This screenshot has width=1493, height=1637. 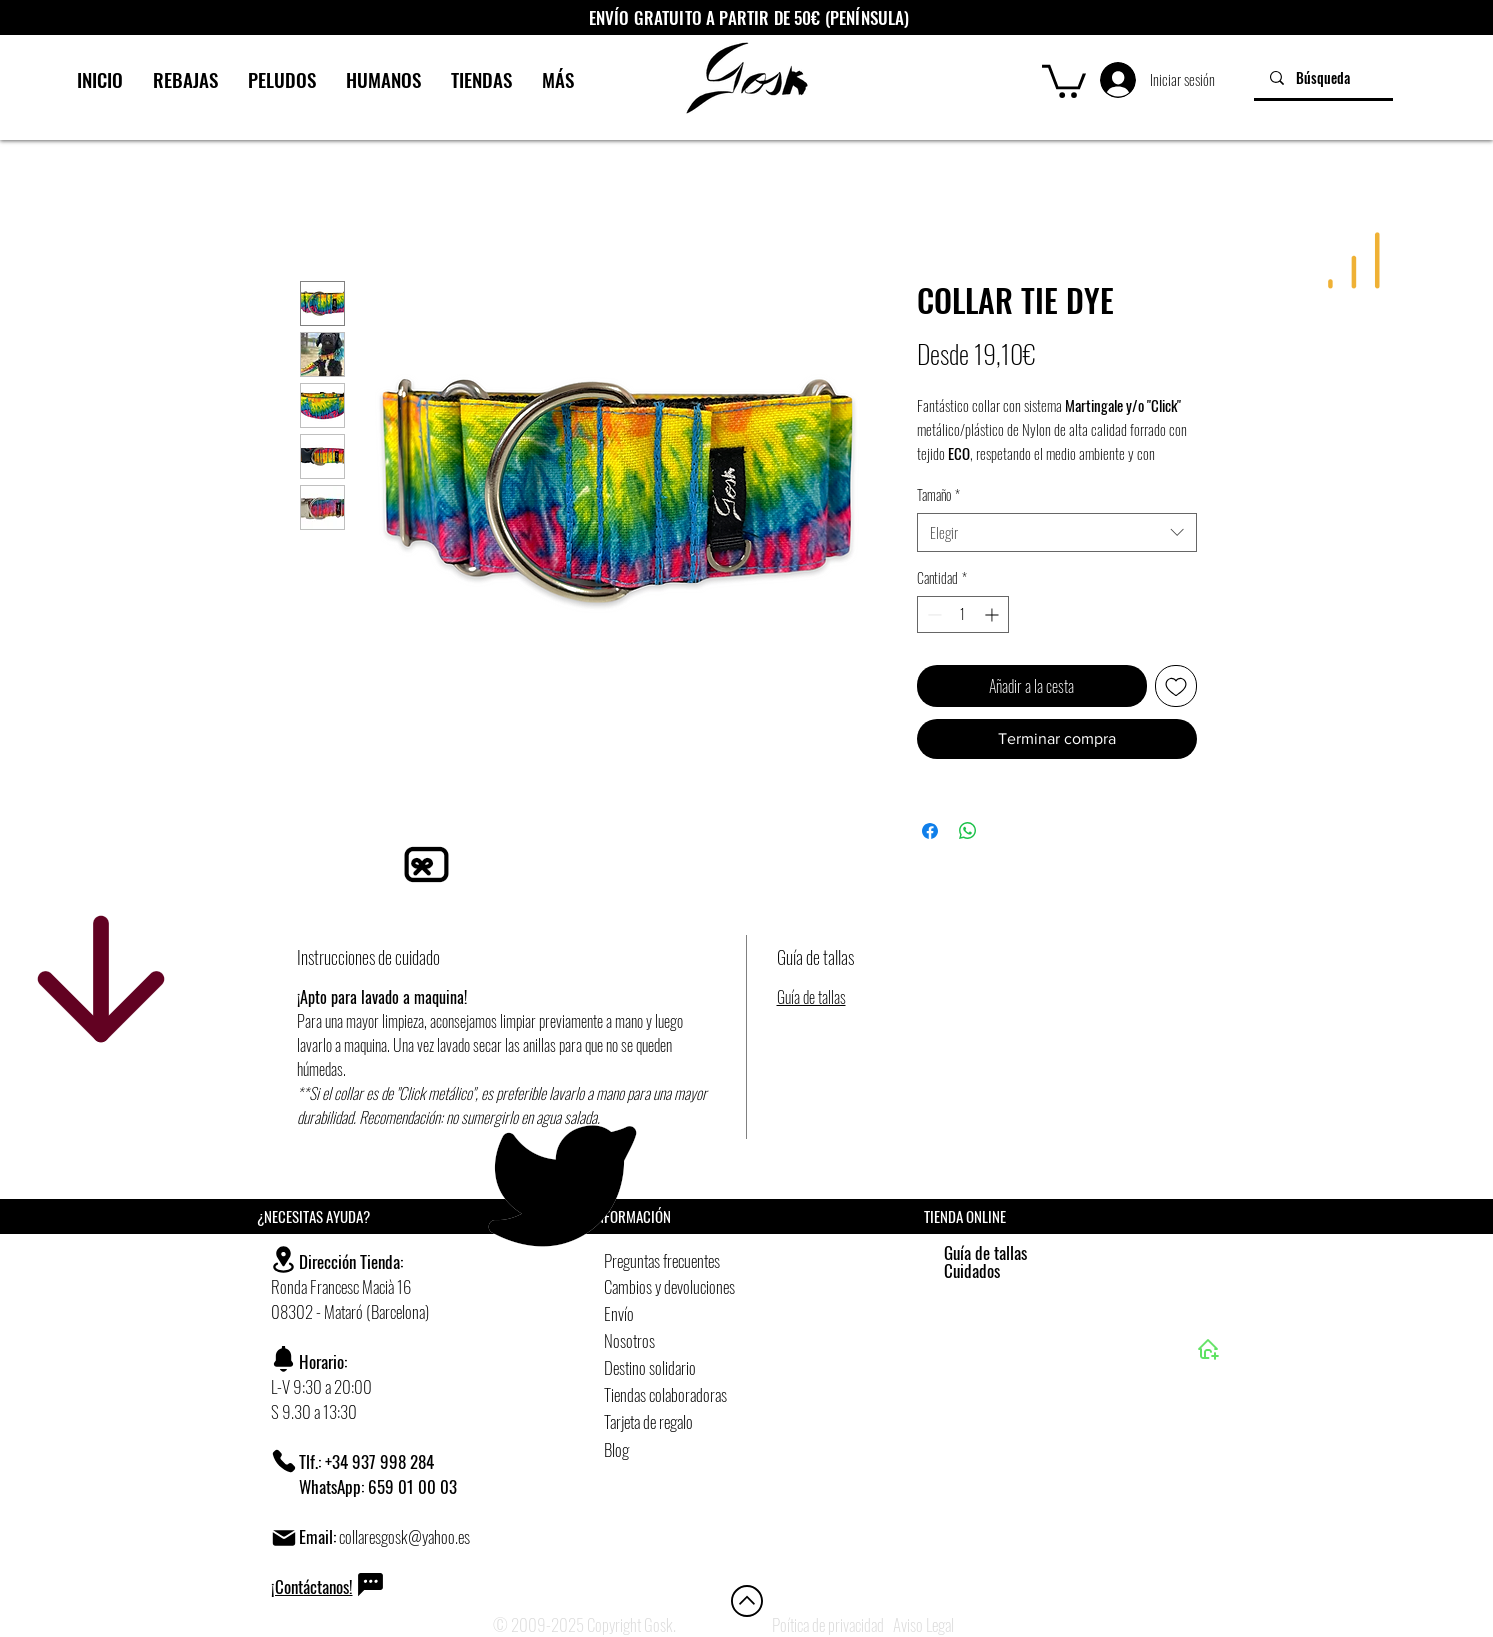 What do you see at coordinates (101, 979) in the screenshot?
I see `download a file or content` at bounding box center [101, 979].